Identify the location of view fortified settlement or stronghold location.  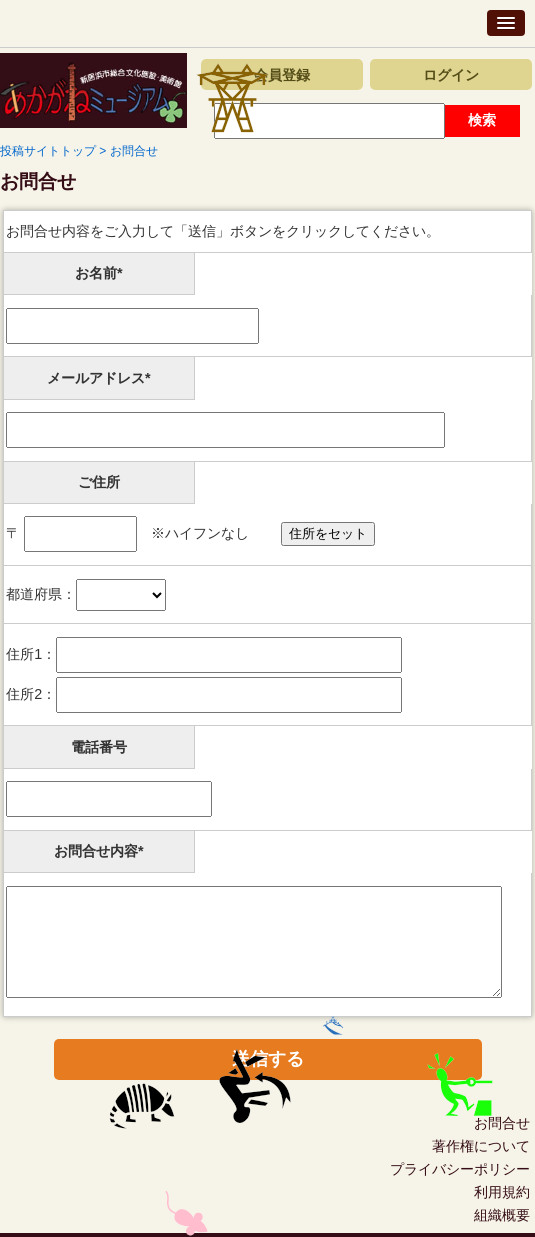
(333, 1025).